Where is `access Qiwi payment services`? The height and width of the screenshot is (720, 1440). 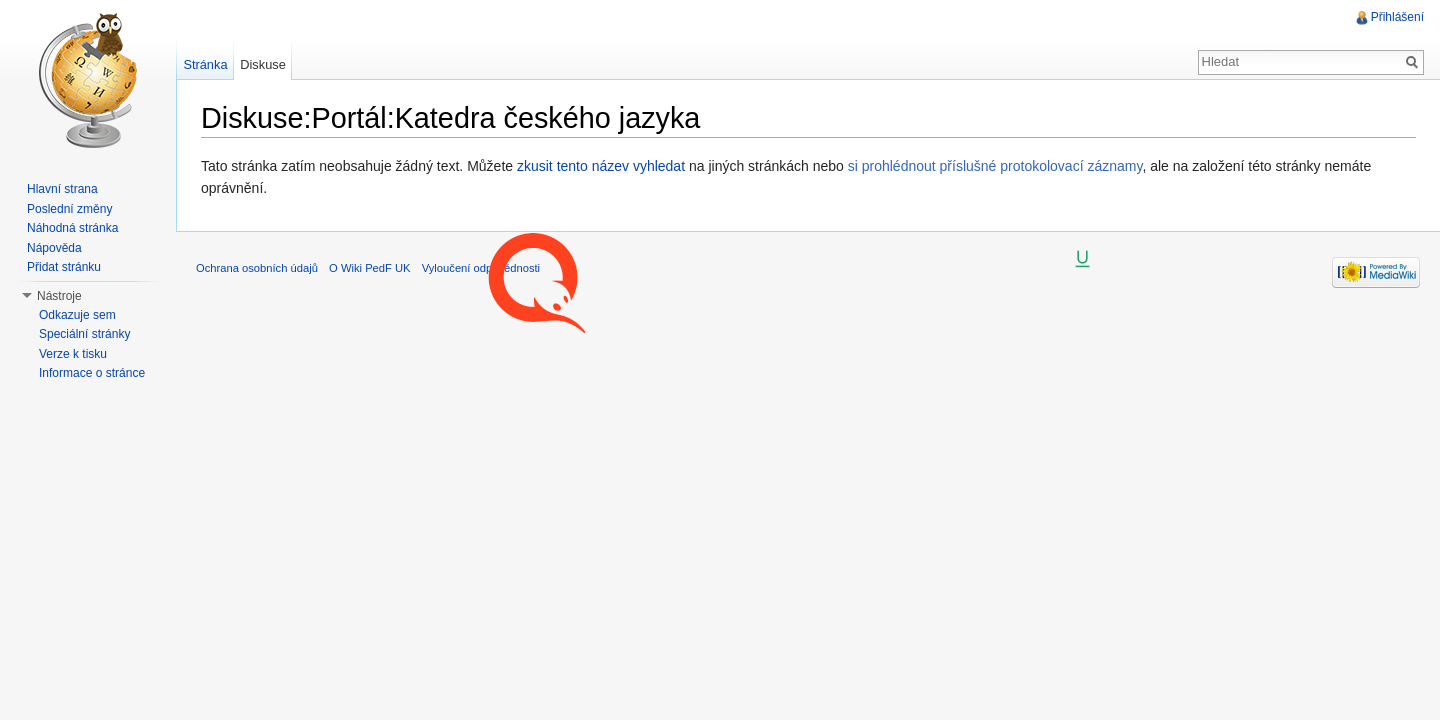 access Qiwi payment services is located at coordinates (537, 283).